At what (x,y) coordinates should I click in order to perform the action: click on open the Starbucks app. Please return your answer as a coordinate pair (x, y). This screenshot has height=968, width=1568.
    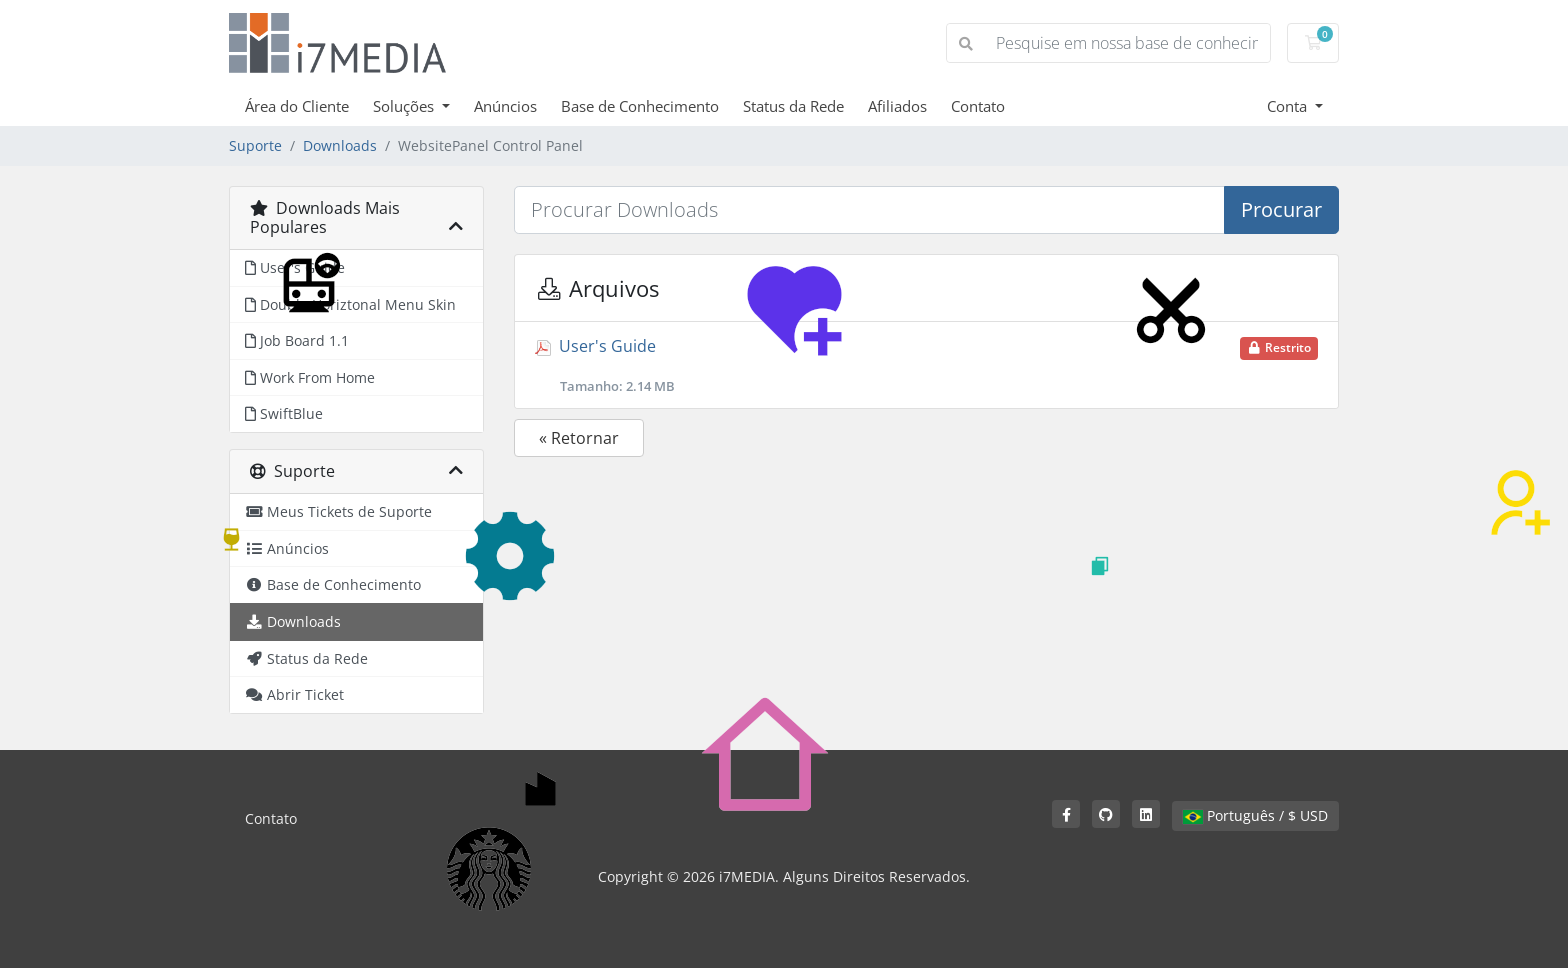
    Looking at the image, I should click on (489, 869).